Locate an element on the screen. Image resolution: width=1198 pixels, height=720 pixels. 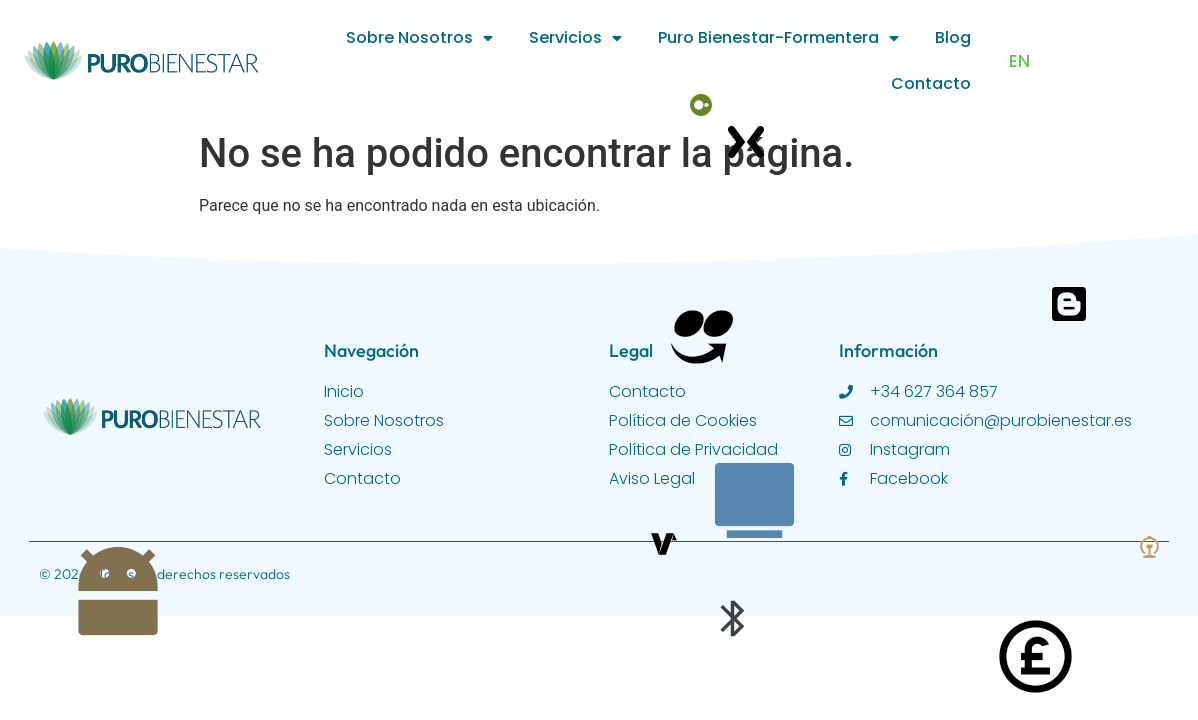
open Blogger app is located at coordinates (1069, 304).